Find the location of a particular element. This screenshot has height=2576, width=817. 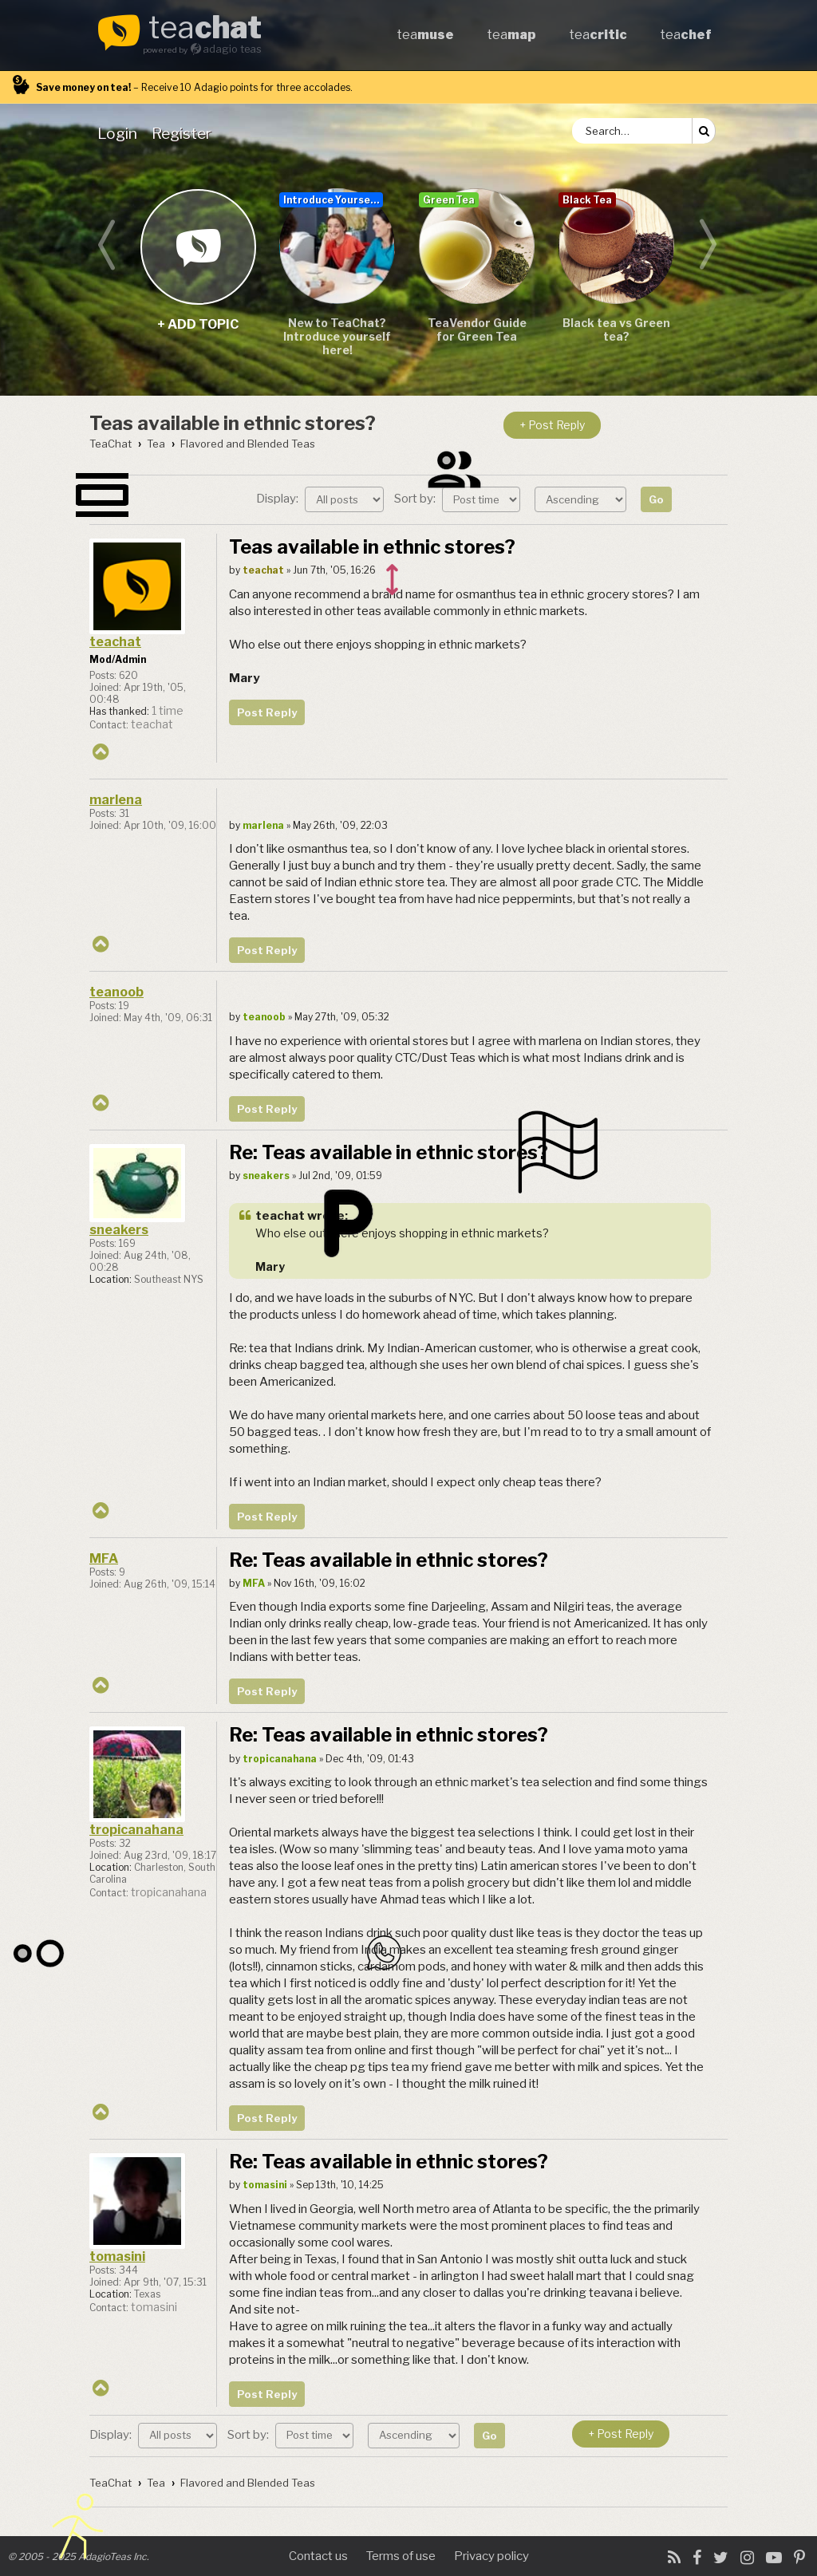

indicates walking directions or pedestrian route is located at coordinates (77, 2526).